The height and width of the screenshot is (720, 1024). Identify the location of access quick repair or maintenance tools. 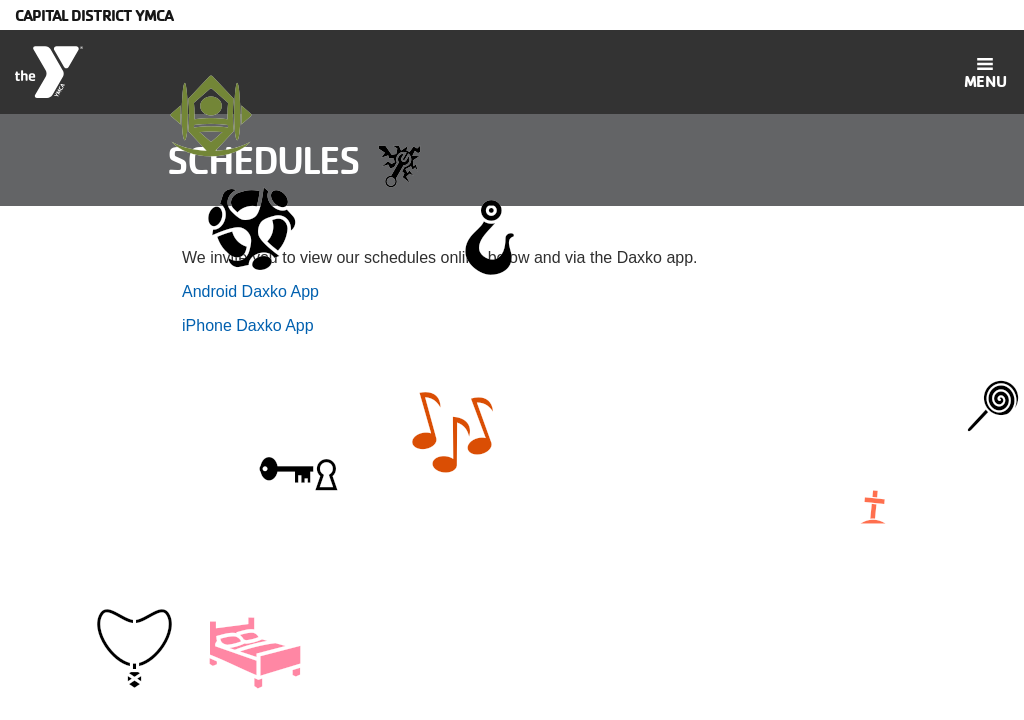
(399, 166).